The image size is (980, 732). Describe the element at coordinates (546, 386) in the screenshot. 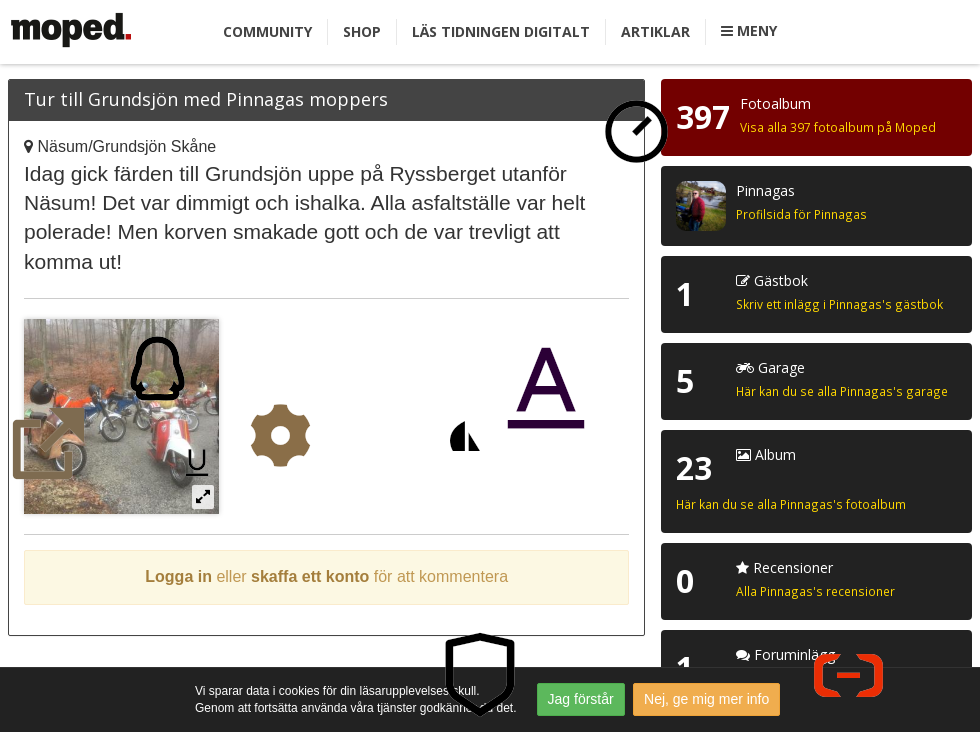

I see `change text color` at that location.